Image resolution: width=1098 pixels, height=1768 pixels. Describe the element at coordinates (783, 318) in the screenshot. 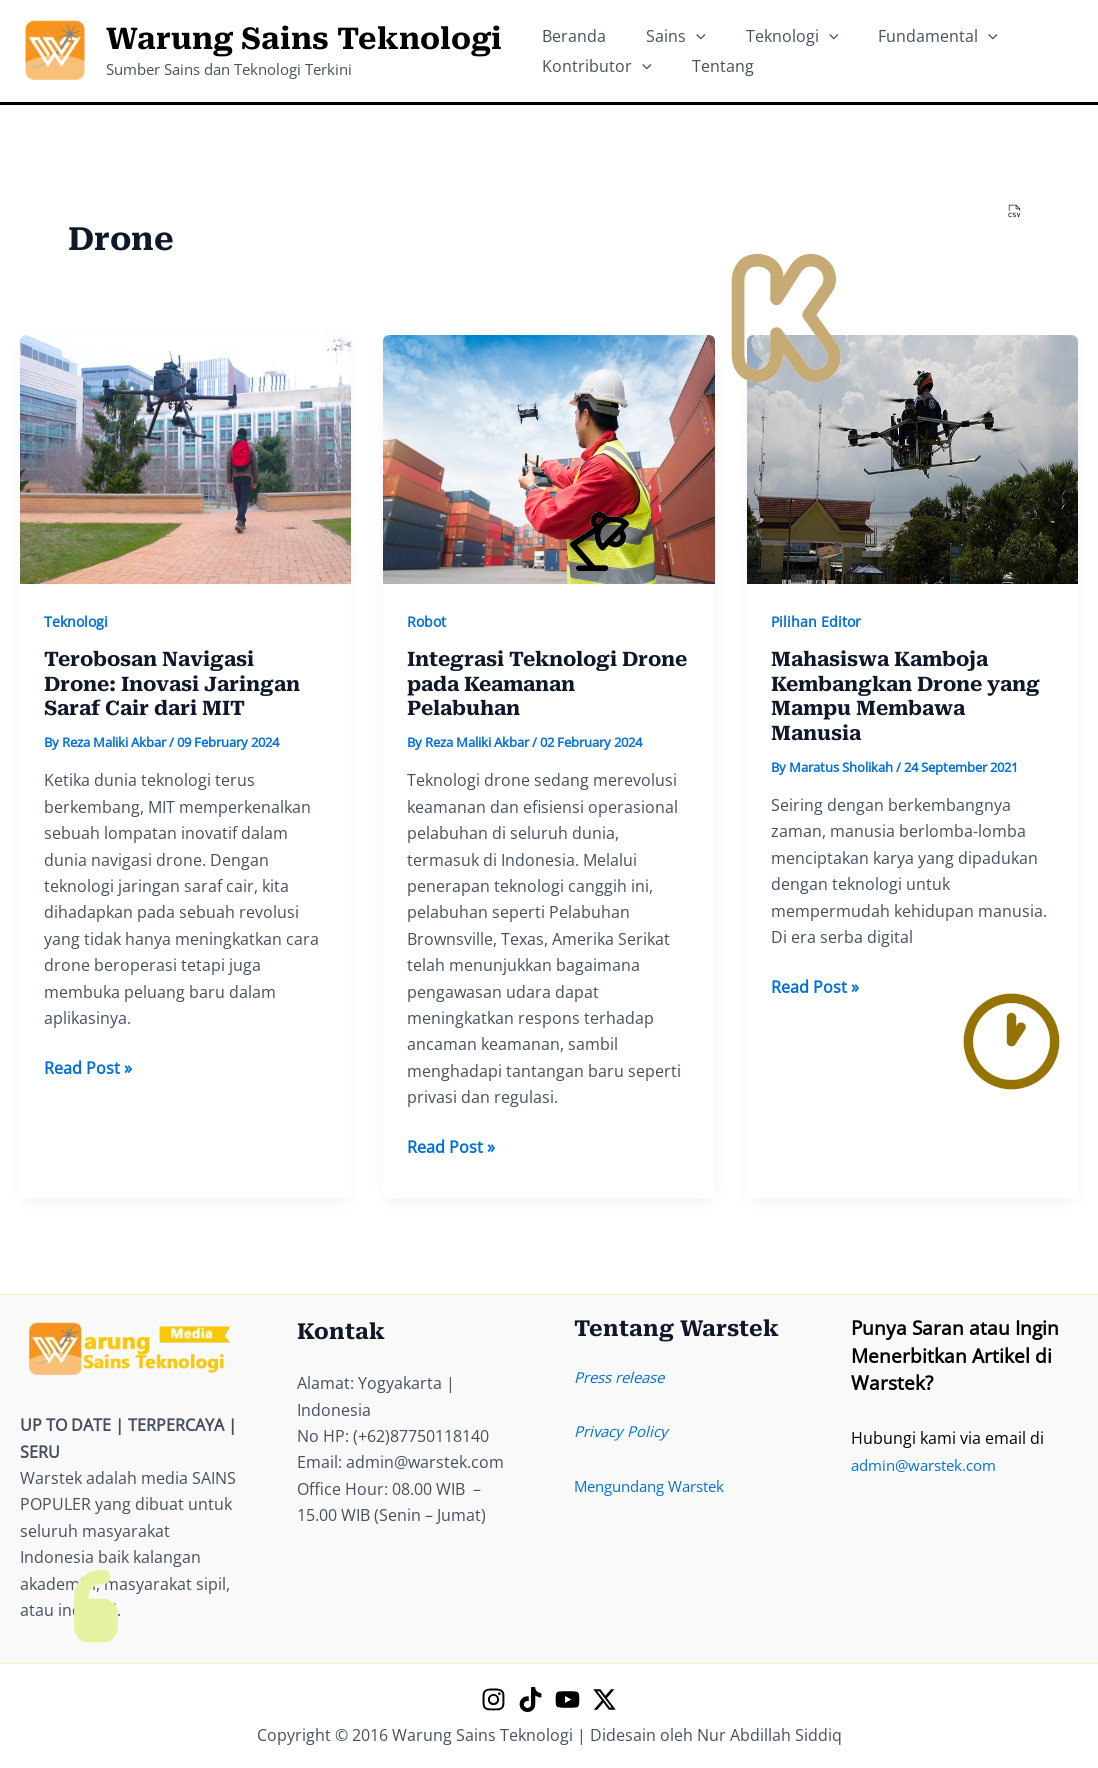

I see `link to Kickstarter profile or campaign` at that location.